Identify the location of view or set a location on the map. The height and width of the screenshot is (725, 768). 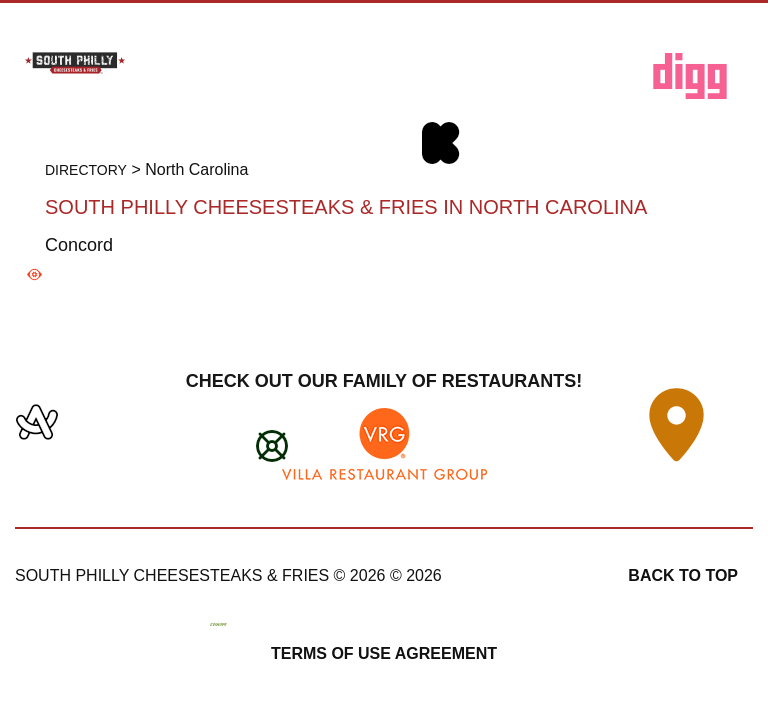
(676, 424).